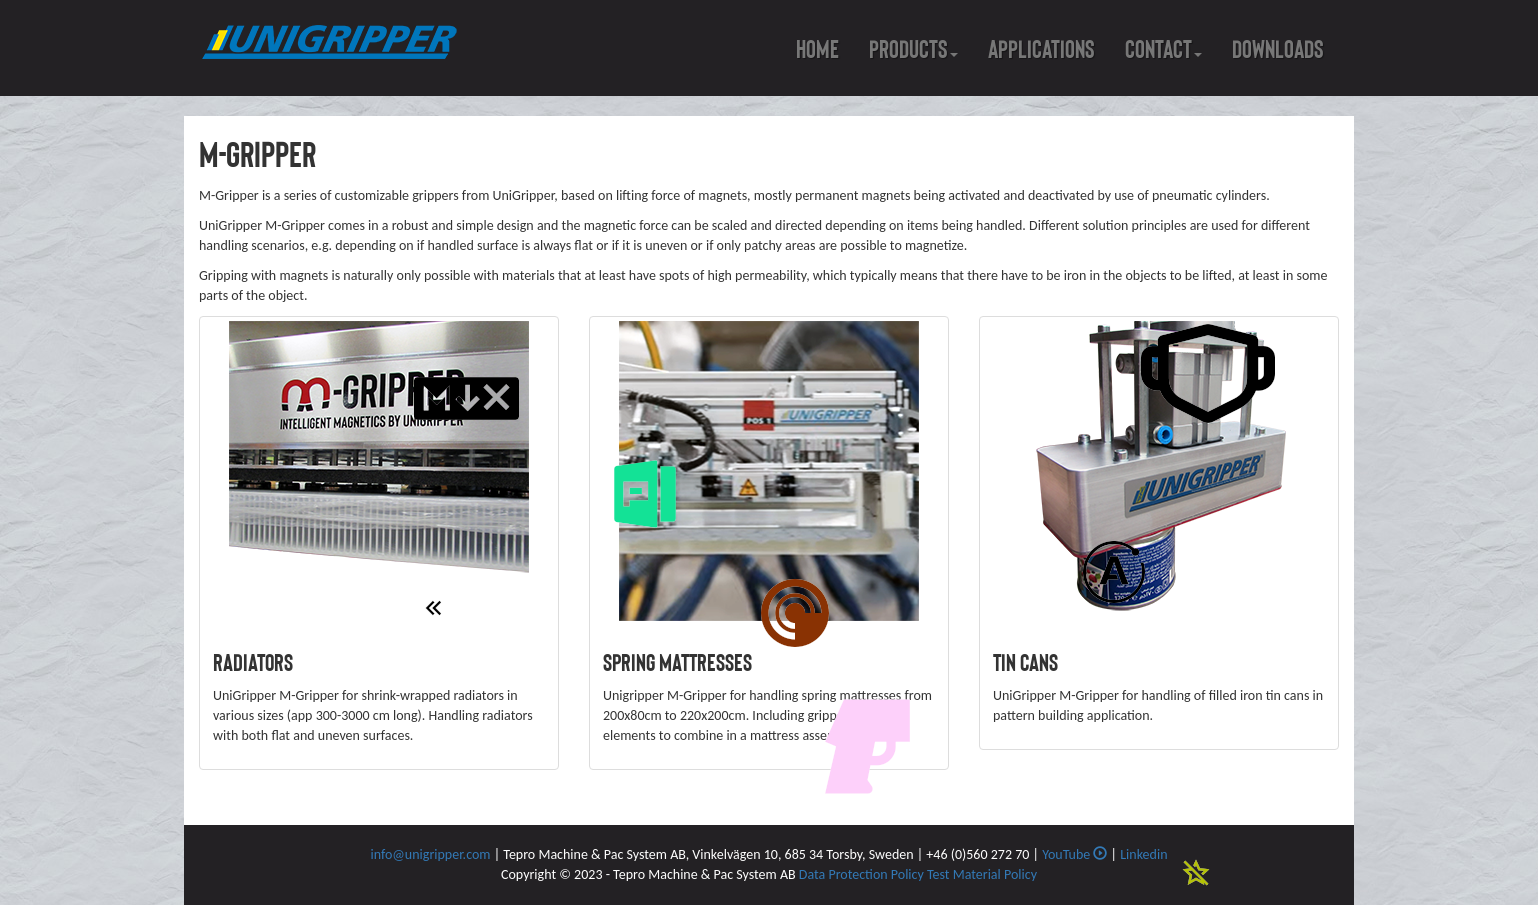 Image resolution: width=1538 pixels, height=905 pixels. What do you see at coordinates (1208, 374) in the screenshot?
I see `indicates face mask required` at bounding box center [1208, 374].